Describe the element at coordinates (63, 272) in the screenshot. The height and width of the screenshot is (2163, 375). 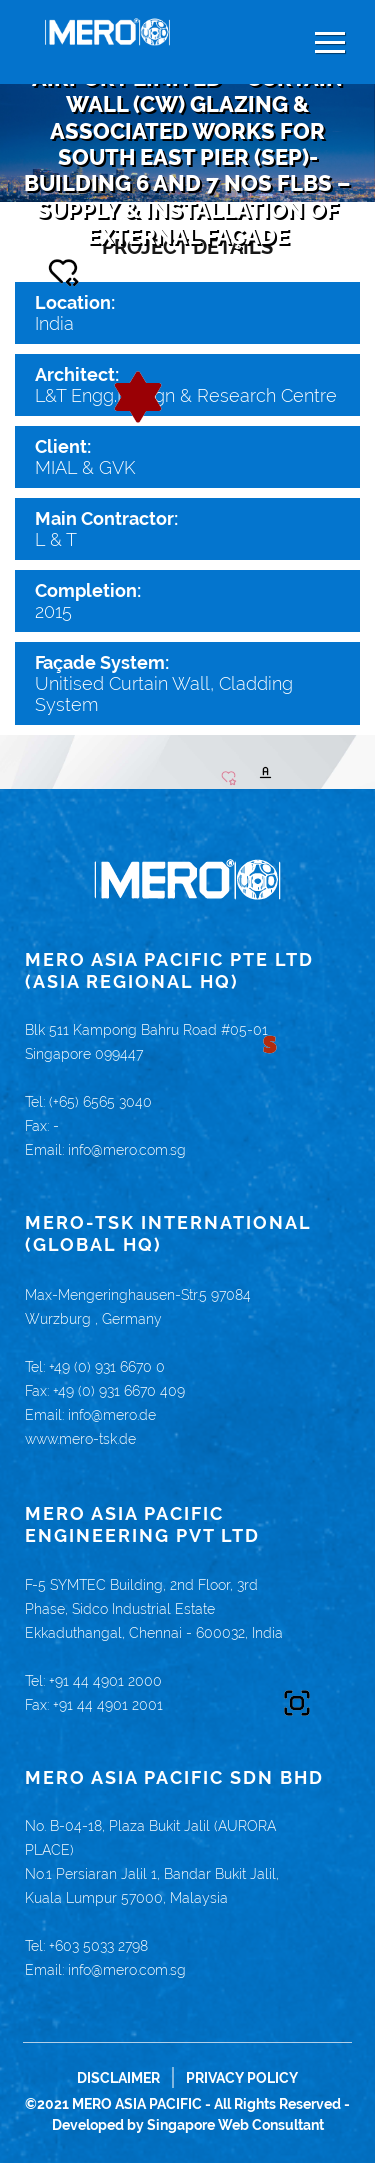
I see `favorite or like a code snippet` at that location.